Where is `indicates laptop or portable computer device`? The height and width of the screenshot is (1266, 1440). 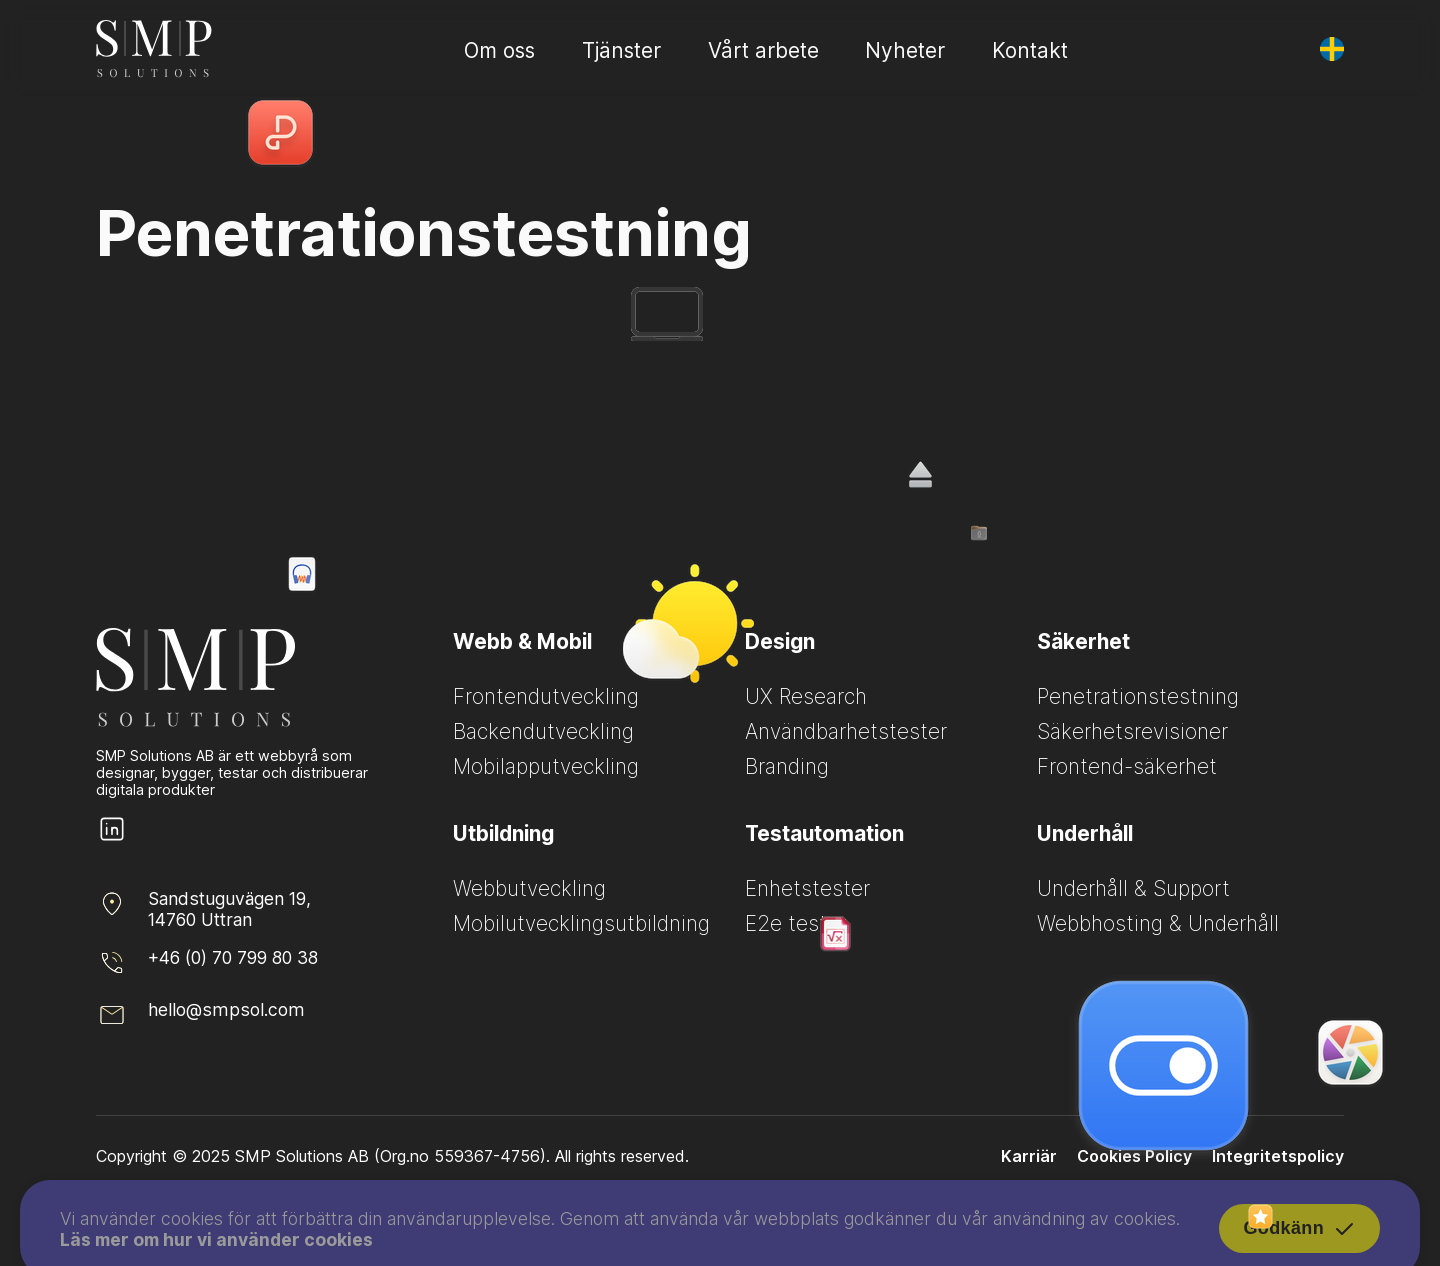
indicates laptop or portable computer device is located at coordinates (667, 314).